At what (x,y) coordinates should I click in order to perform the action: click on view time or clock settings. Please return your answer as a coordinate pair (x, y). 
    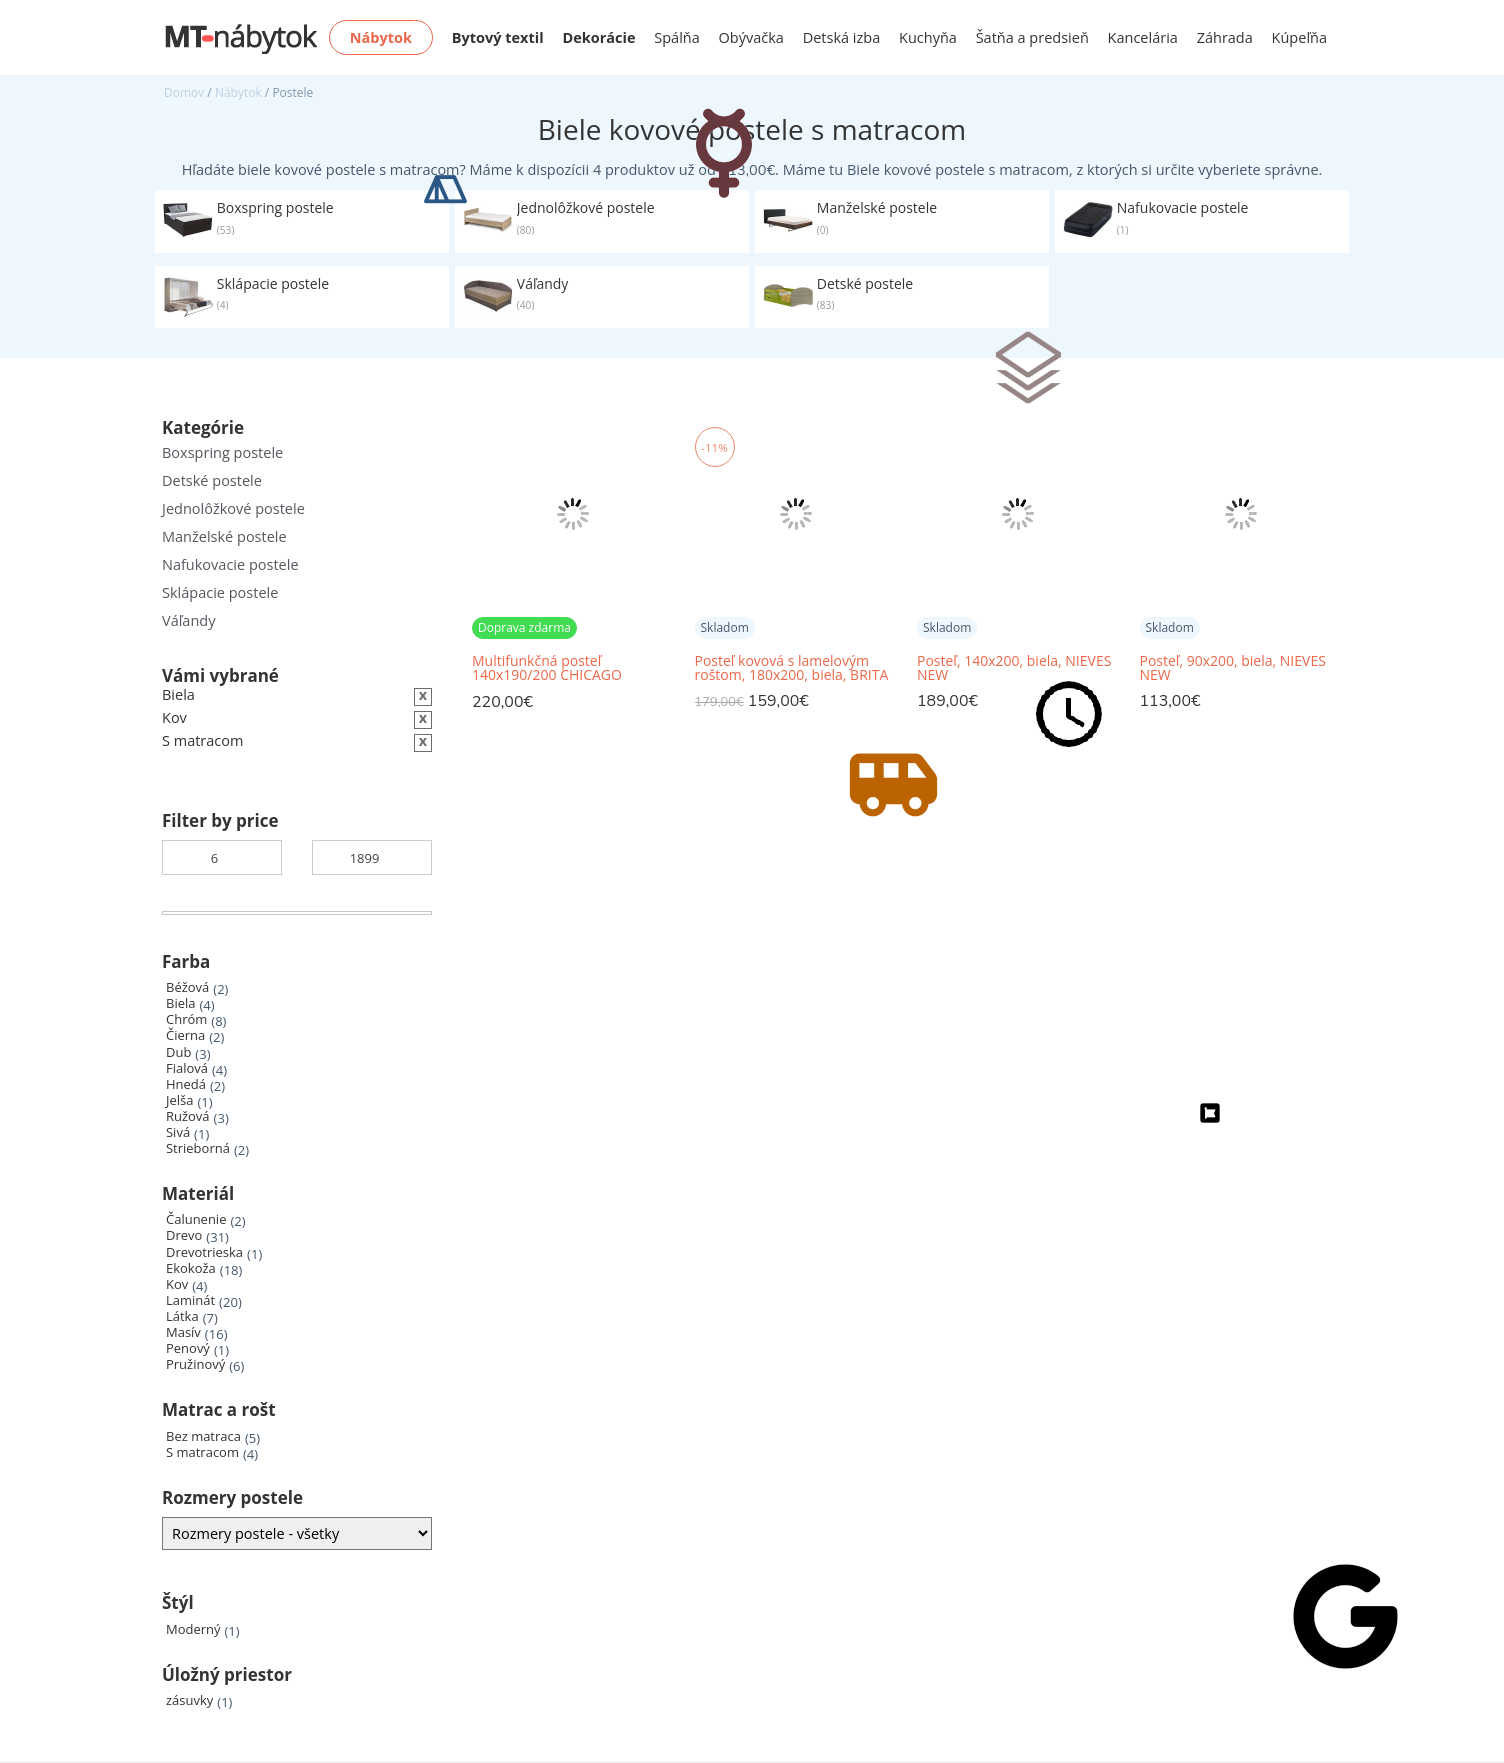
    Looking at the image, I should click on (1069, 714).